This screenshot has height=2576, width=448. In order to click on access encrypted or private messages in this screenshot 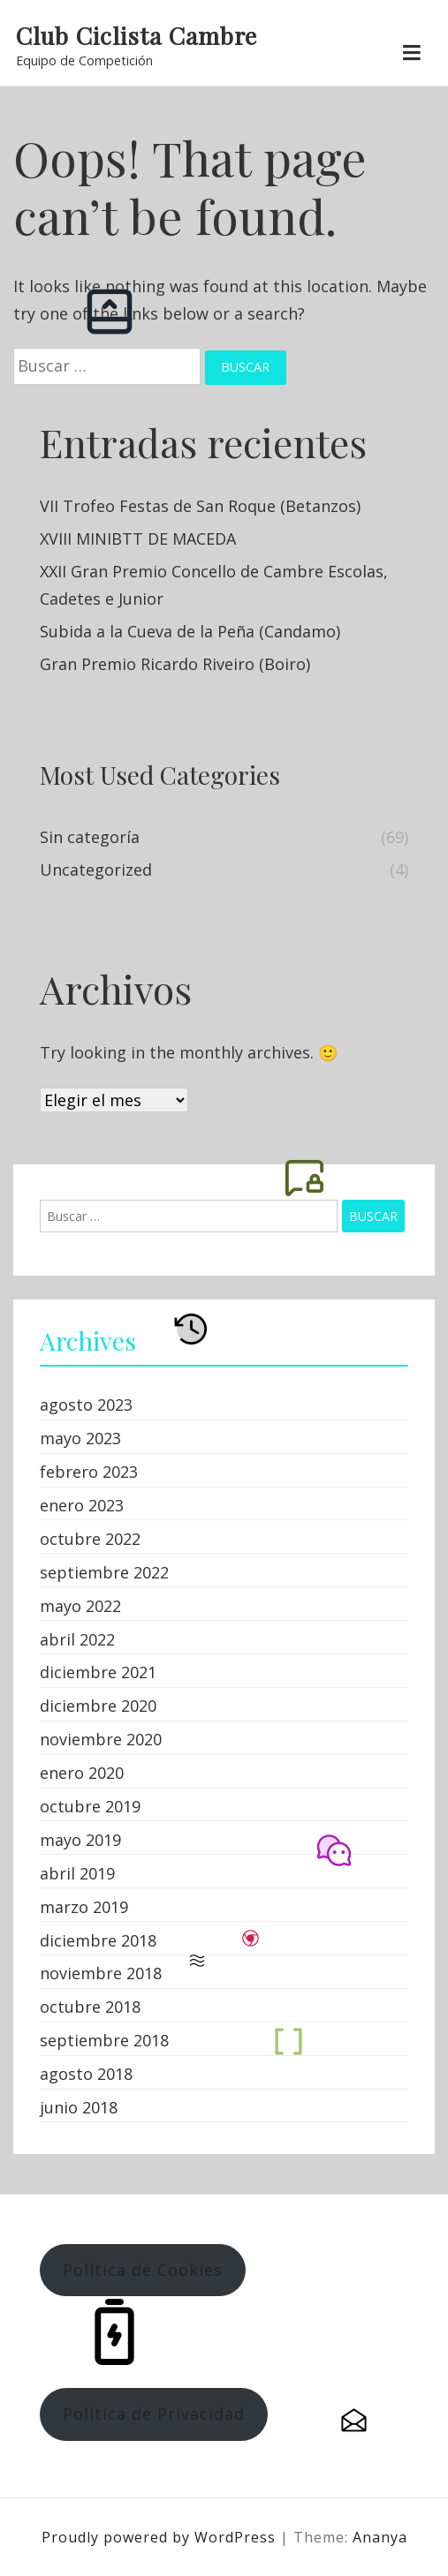, I will do `click(304, 1177)`.